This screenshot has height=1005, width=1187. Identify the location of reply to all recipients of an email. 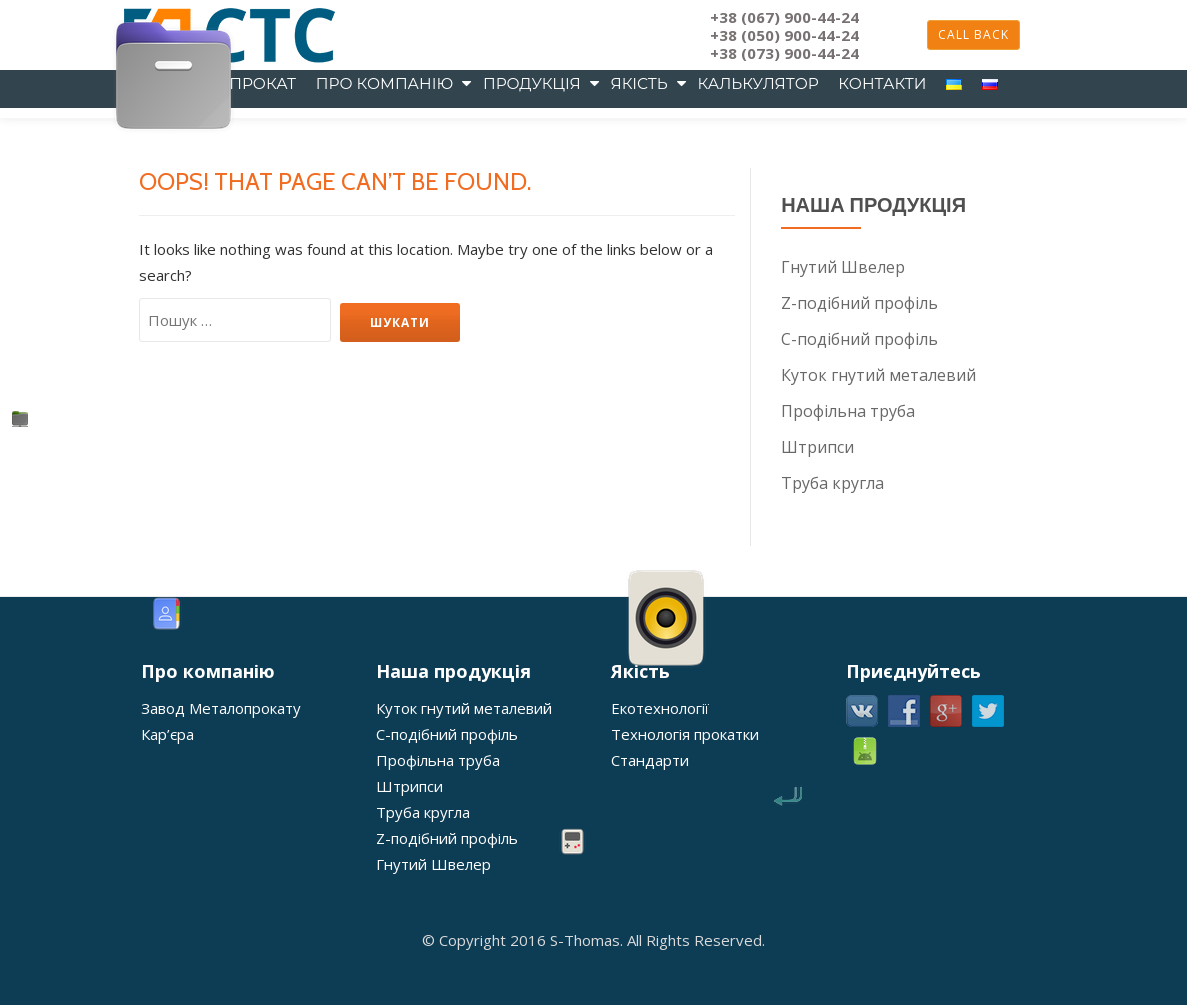
(787, 794).